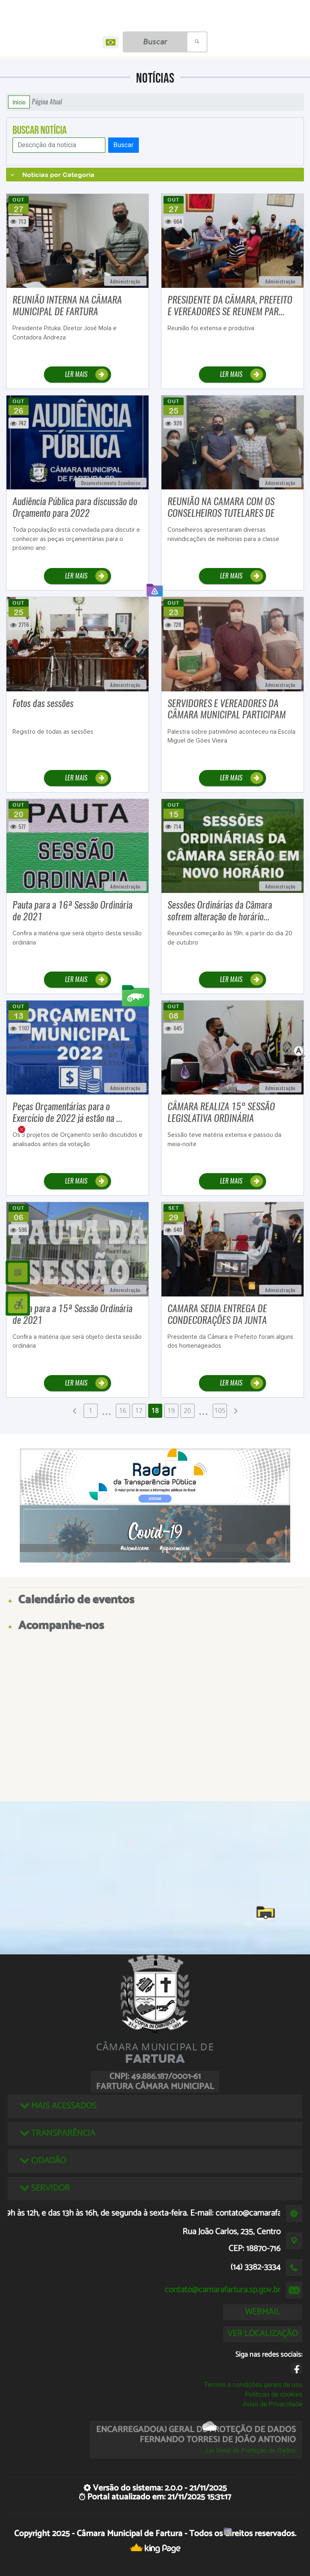  I want to click on folder for pokémon ultra ball collection or game assets, so click(266, 1914).